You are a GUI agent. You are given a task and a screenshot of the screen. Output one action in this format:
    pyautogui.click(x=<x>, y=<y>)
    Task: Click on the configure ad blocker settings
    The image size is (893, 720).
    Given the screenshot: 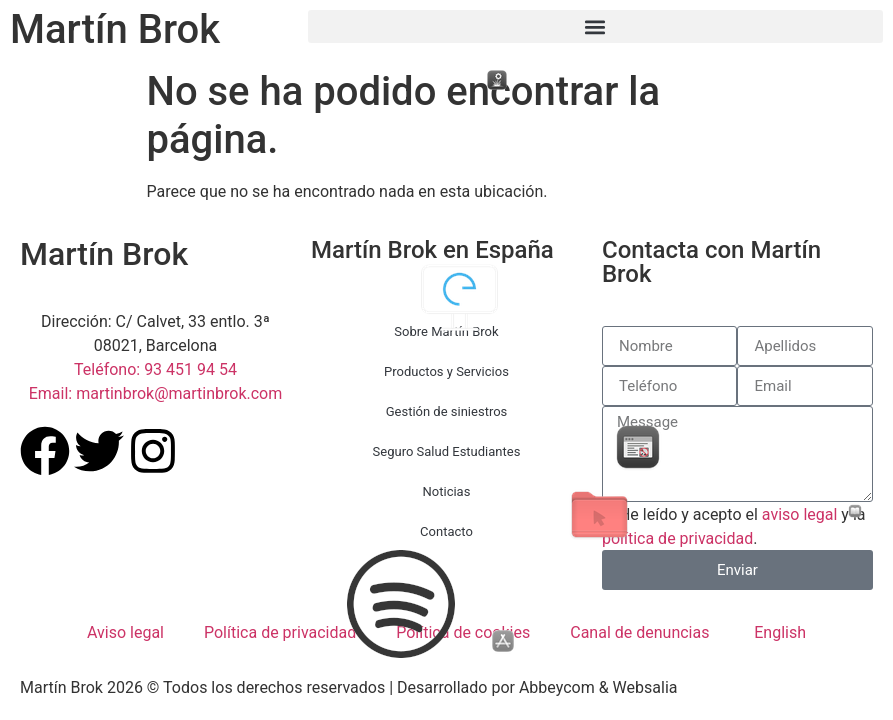 What is the action you would take?
    pyautogui.click(x=638, y=447)
    